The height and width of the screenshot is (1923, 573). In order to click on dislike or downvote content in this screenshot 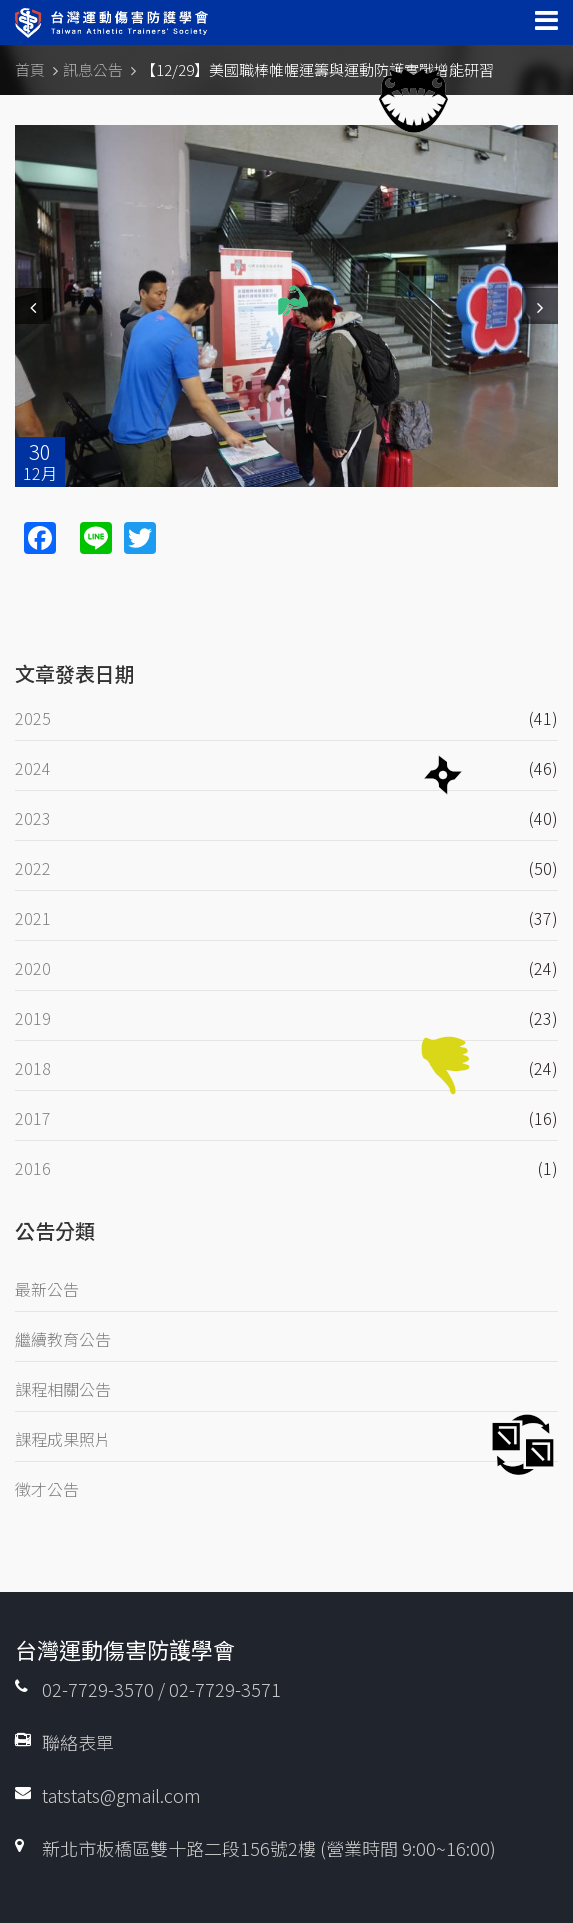, I will do `click(445, 1065)`.